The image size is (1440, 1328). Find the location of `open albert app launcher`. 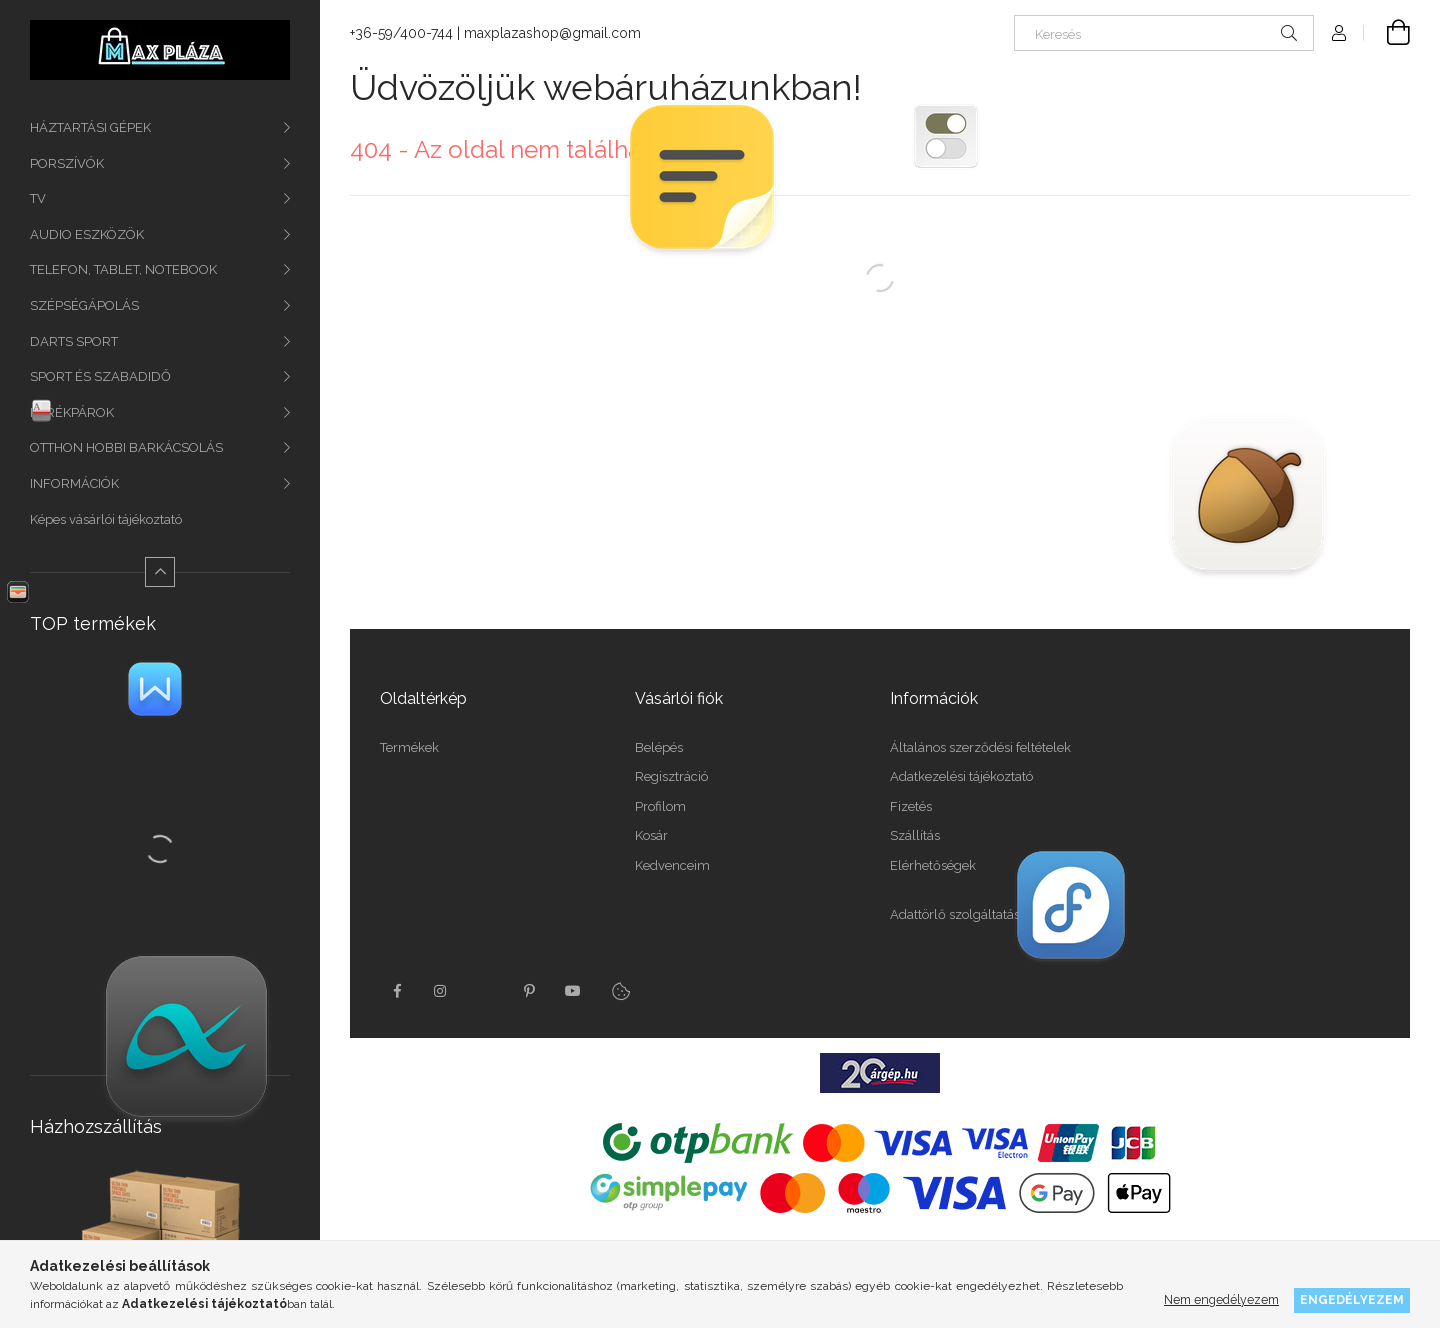

open albert app launcher is located at coordinates (186, 1036).